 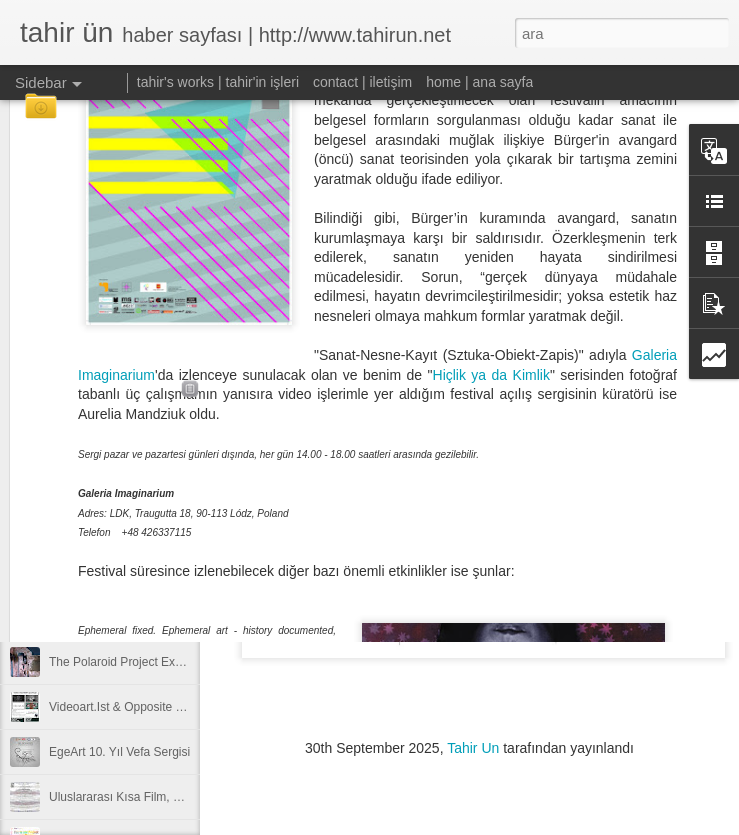 What do you see at coordinates (190, 389) in the screenshot?
I see `access clipboard history` at bounding box center [190, 389].